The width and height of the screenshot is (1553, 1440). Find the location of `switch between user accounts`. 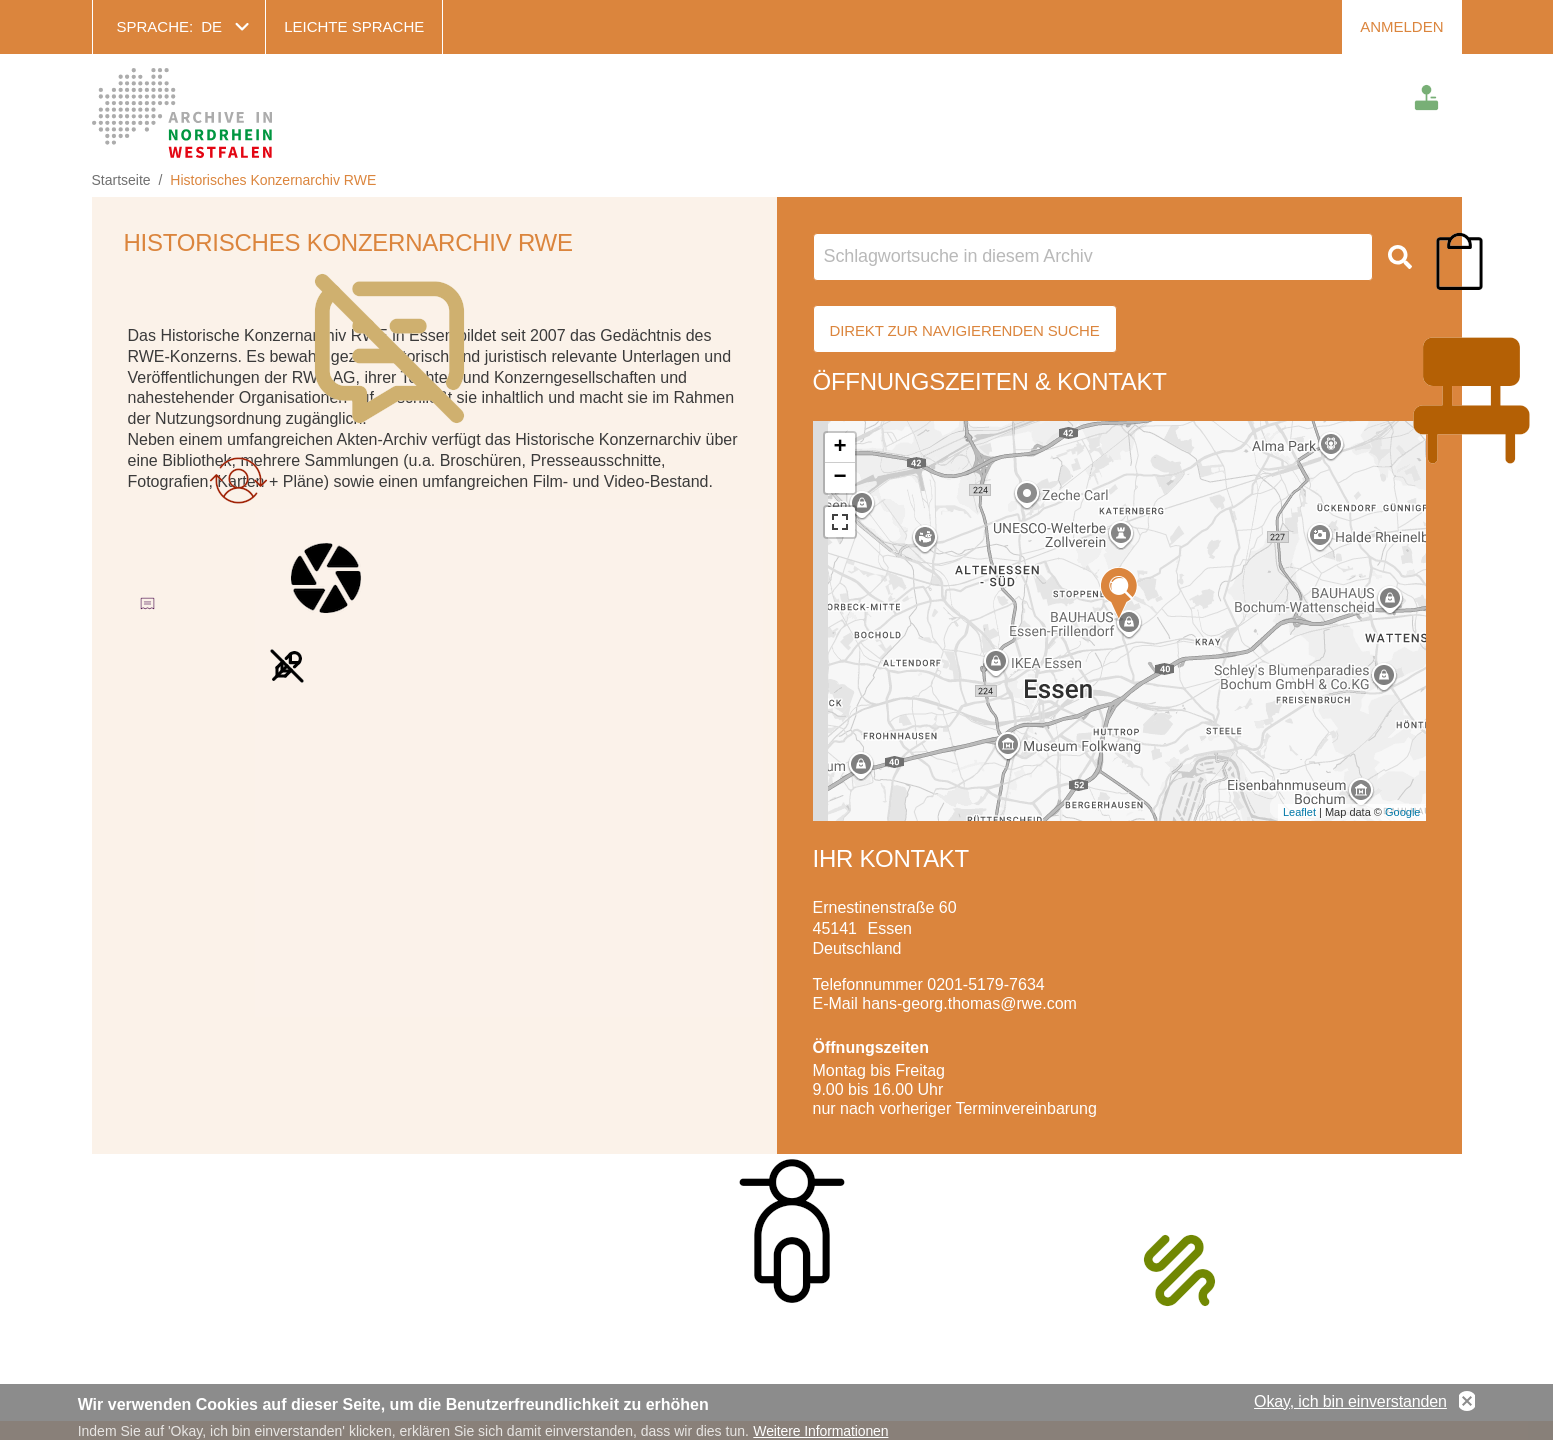

switch between user accounts is located at coordinates (238, 480).